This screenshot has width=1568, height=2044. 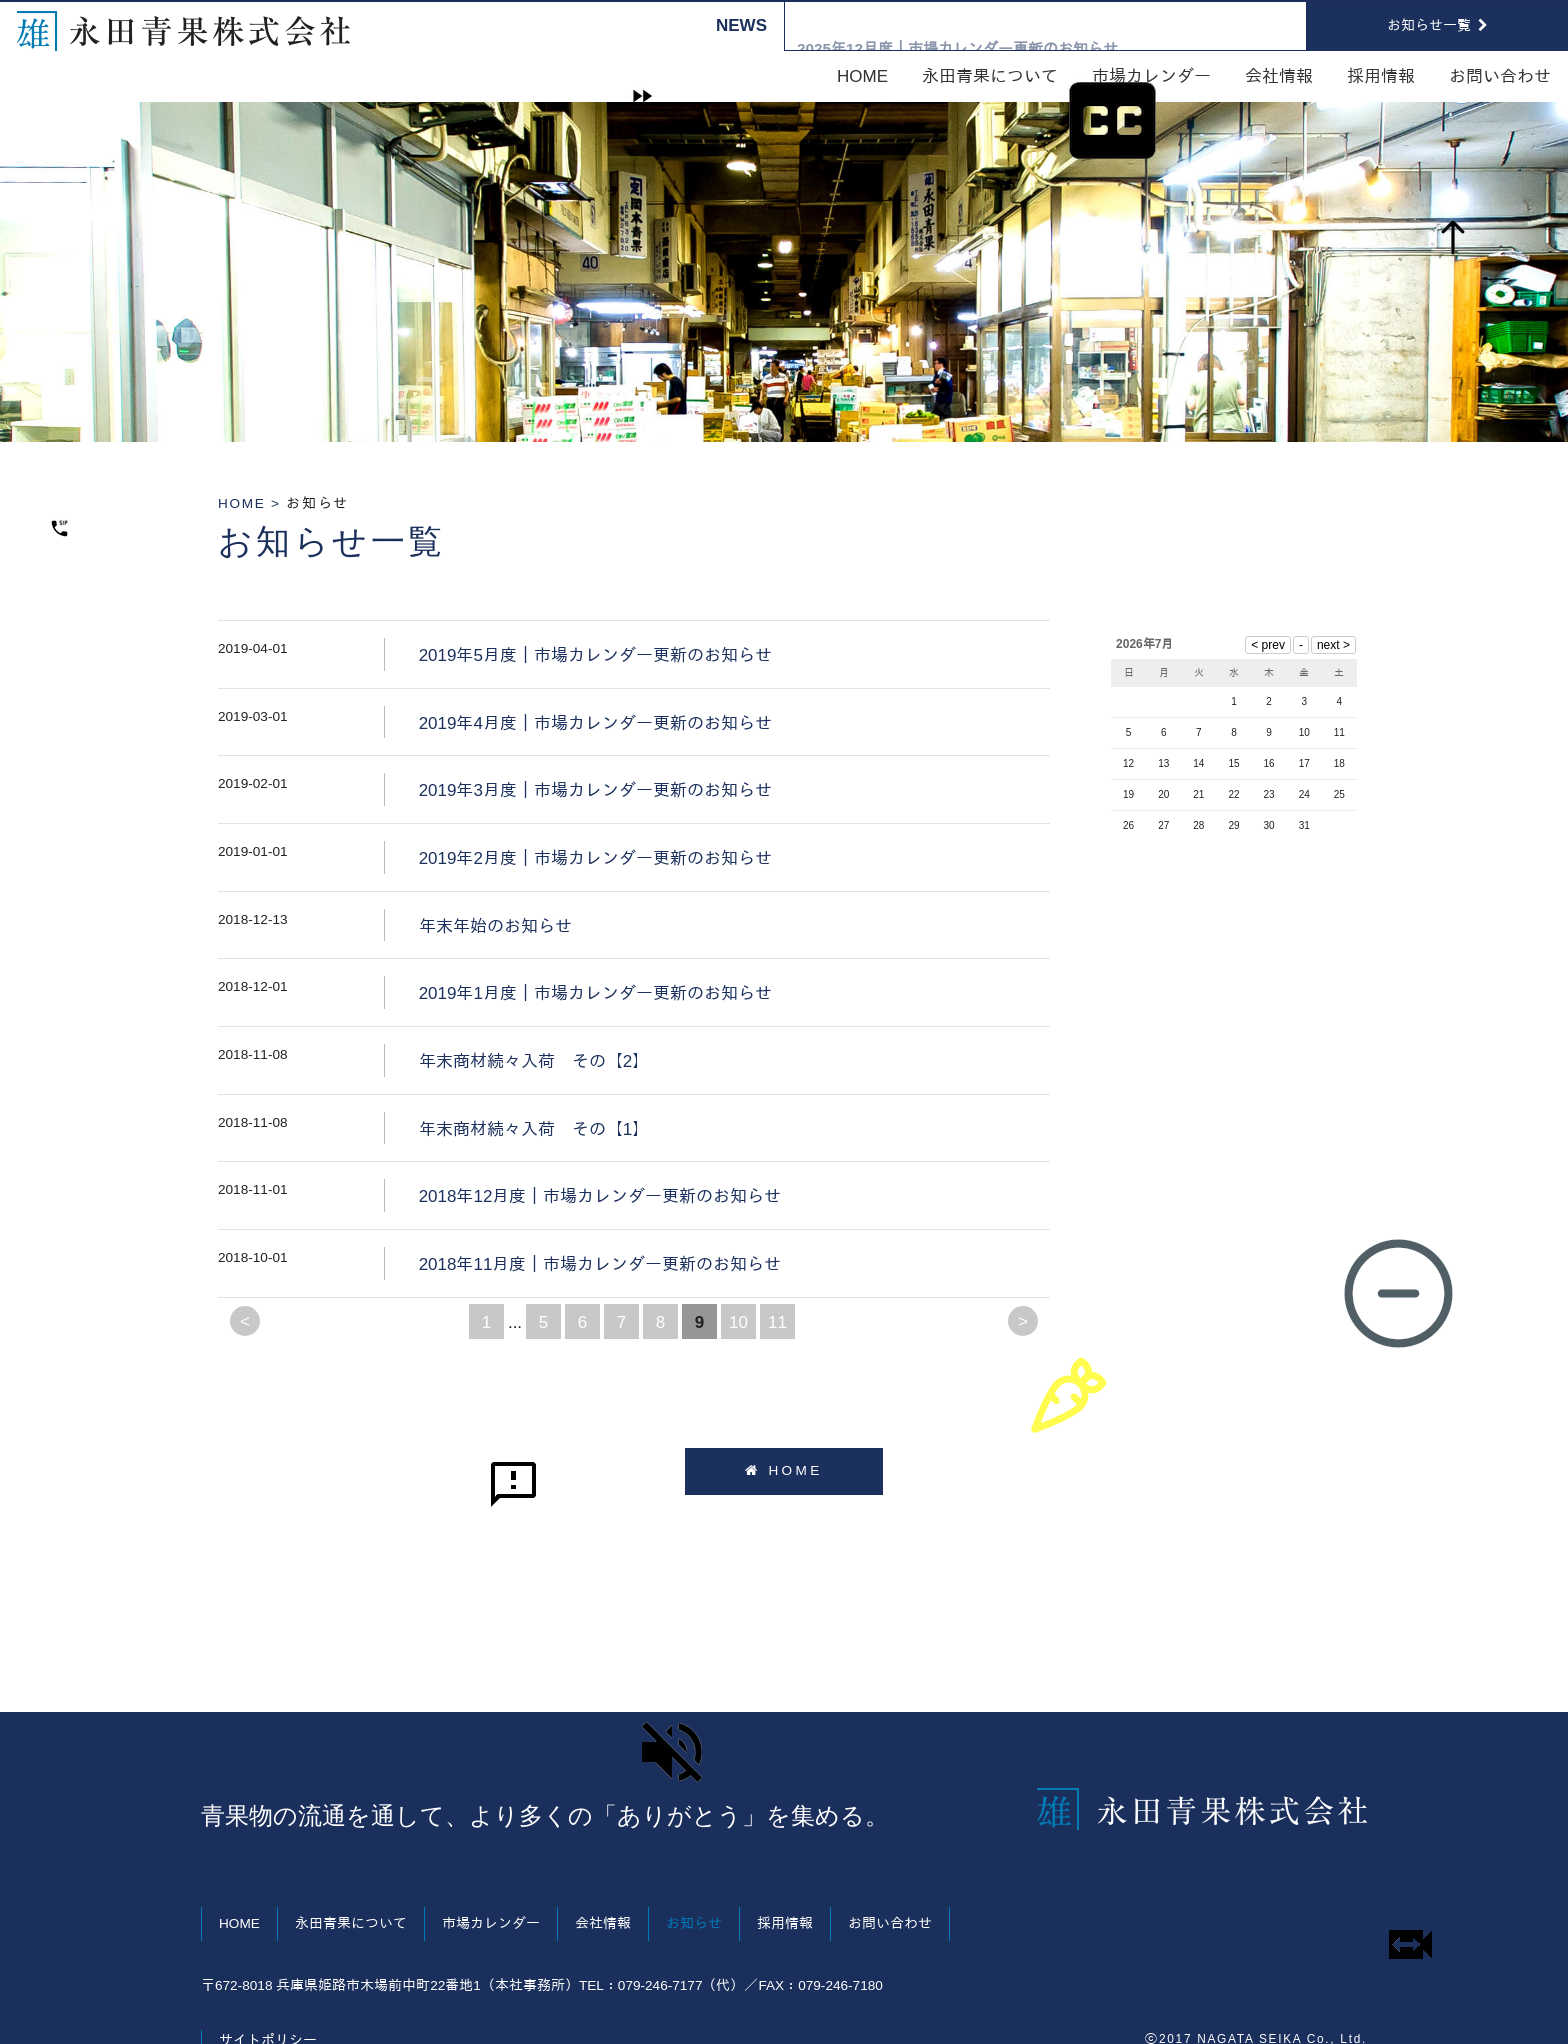 What do you see at coordinates (1453, 237) in the screenshot?
I see `indicates north direction on a map or compass` at bounding box center [1453, 237].